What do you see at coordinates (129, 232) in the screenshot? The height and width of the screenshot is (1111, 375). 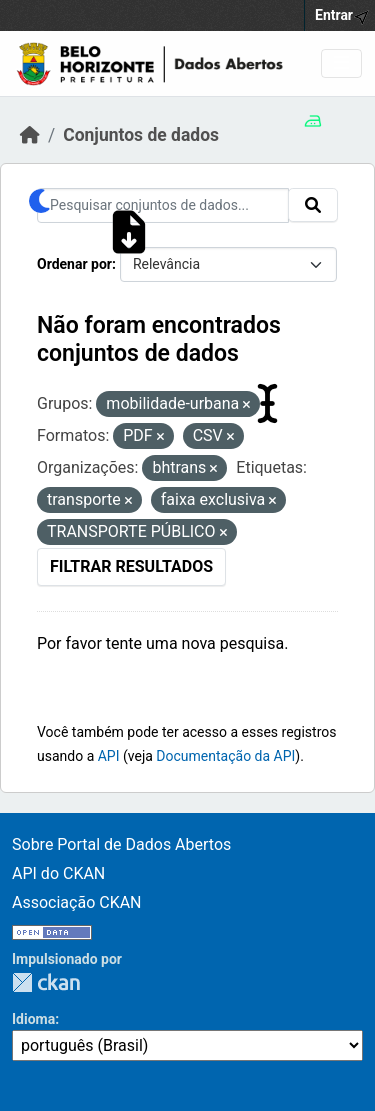 I see `download file` at bounding box center [129, 232].